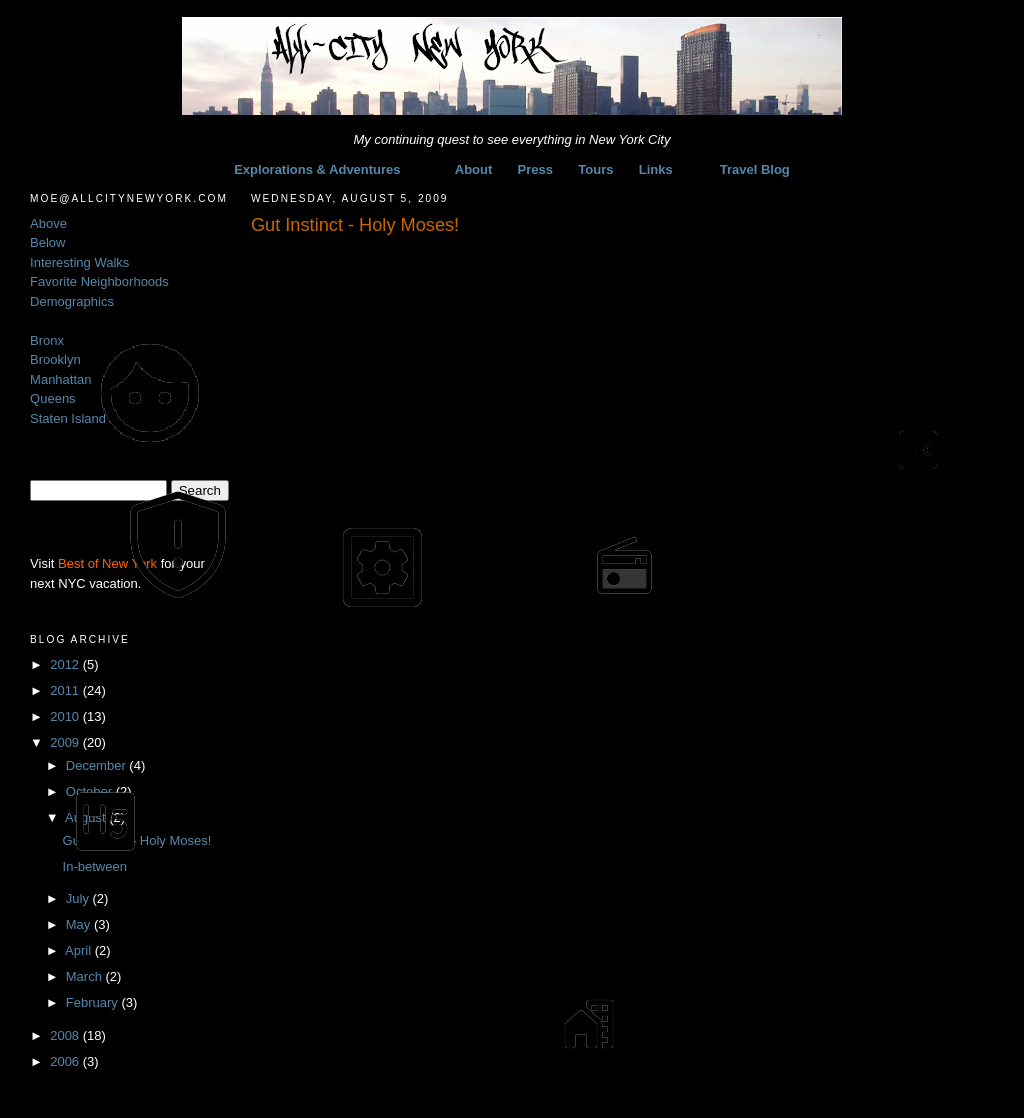 This screenshot has height=1118, width=1024. Describe the element at coordinates (918, 450) in the screenshot. I see `switch to 4k video resolution` at that location.